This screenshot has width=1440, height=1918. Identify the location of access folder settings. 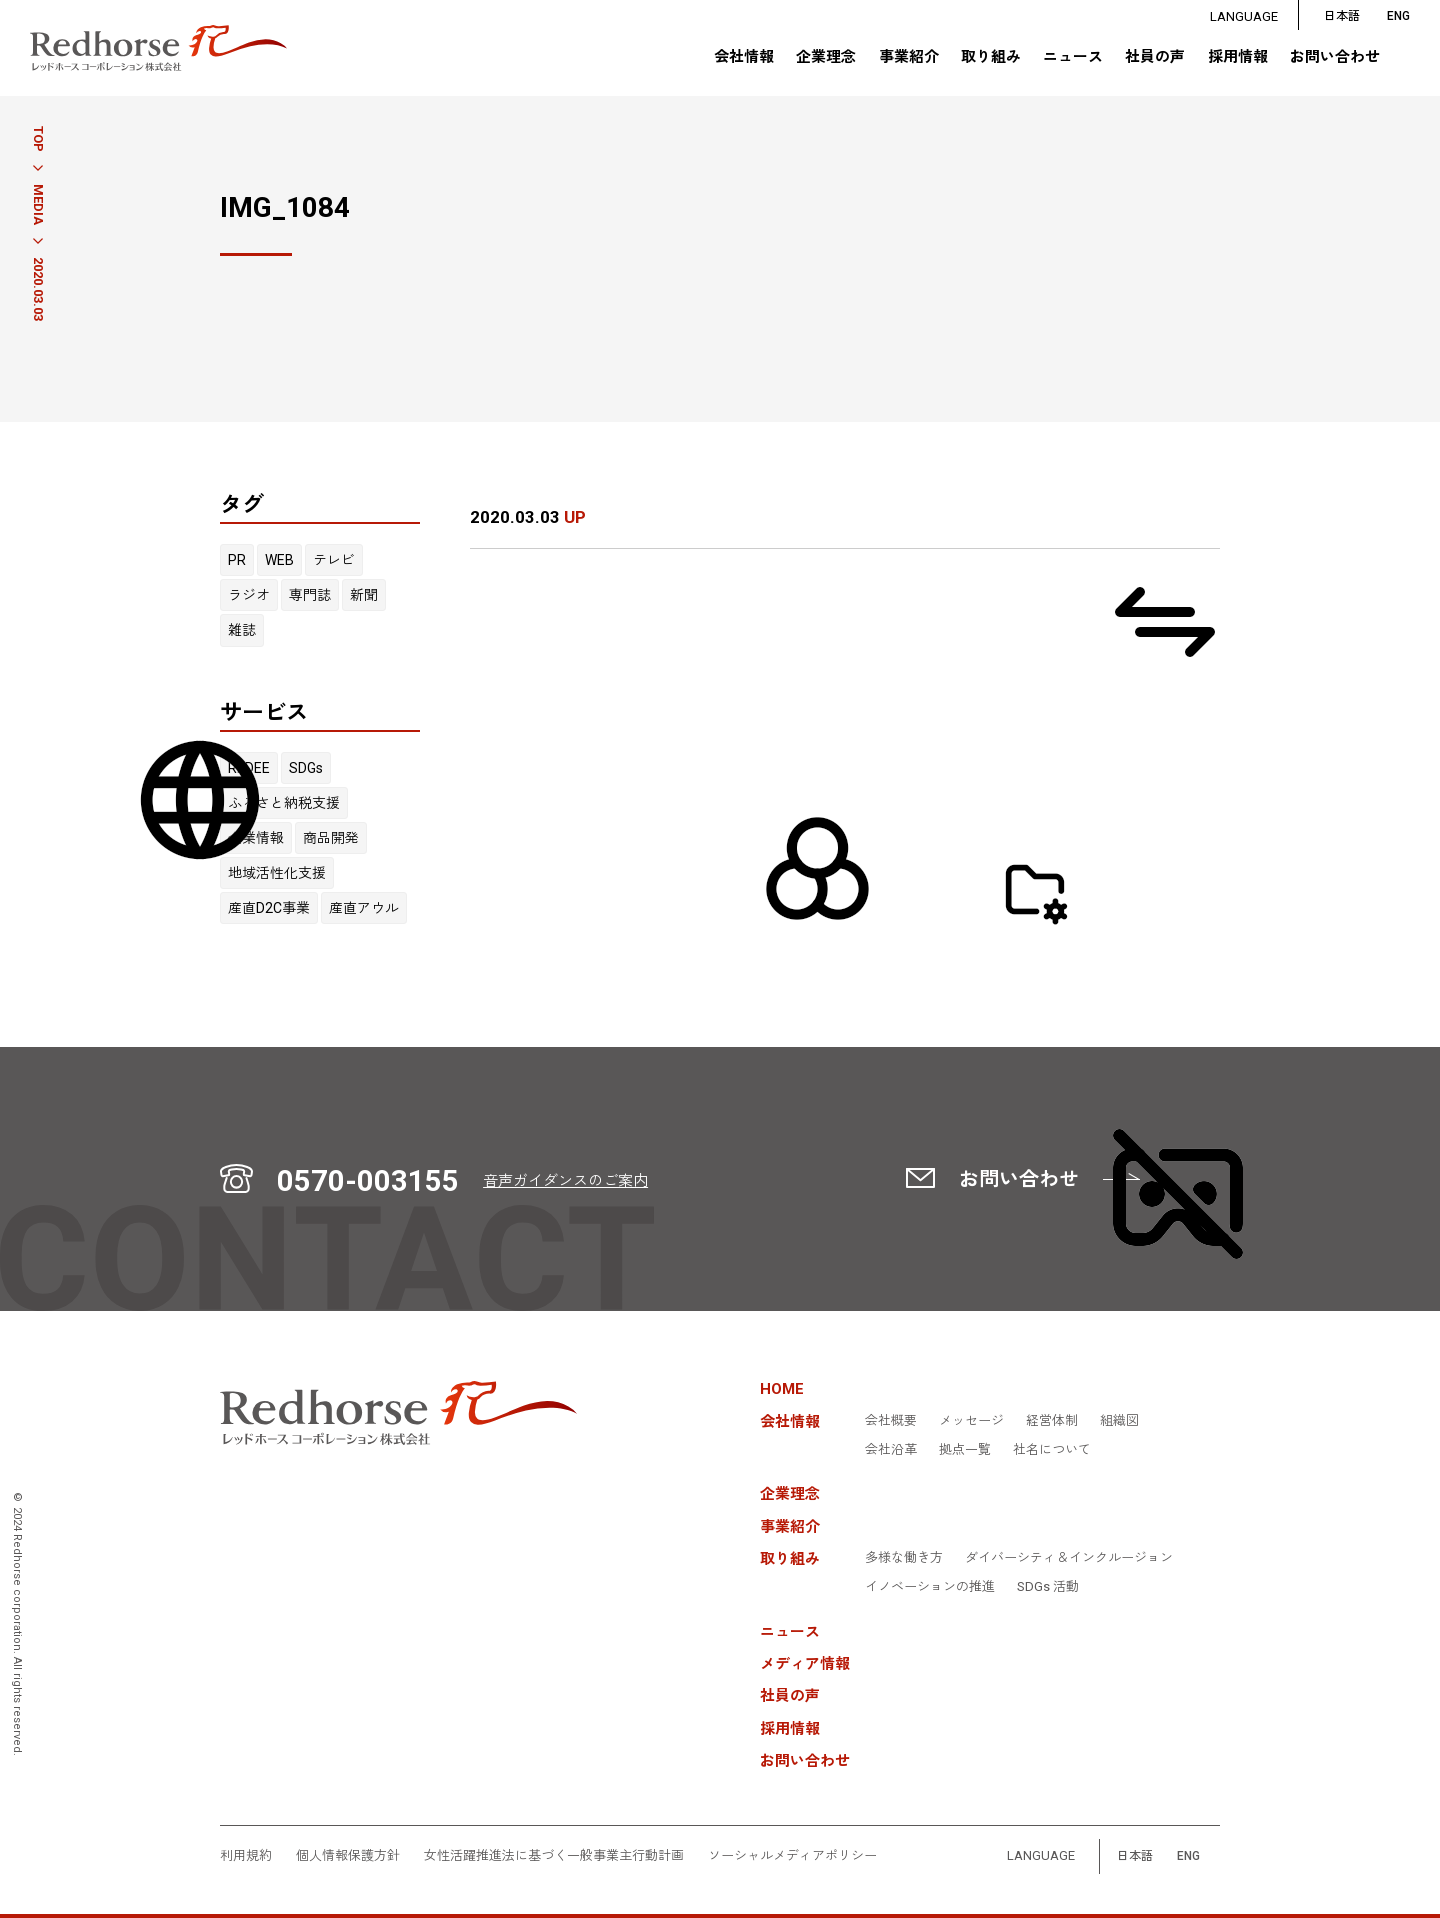
(1035, 891).